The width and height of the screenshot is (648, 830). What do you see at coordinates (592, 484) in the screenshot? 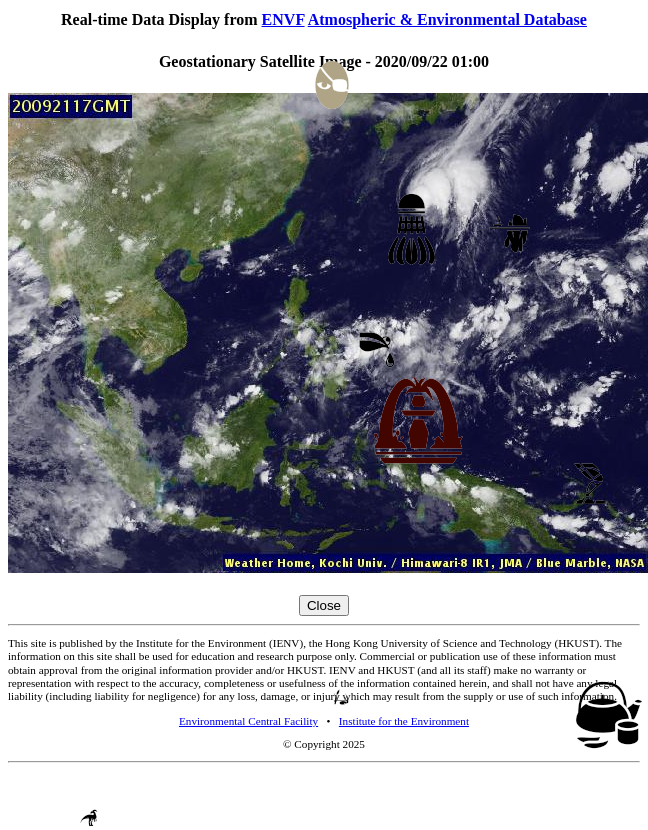
I see `select robotic leg equipment or upgrade` at bounding box center [592, 484].